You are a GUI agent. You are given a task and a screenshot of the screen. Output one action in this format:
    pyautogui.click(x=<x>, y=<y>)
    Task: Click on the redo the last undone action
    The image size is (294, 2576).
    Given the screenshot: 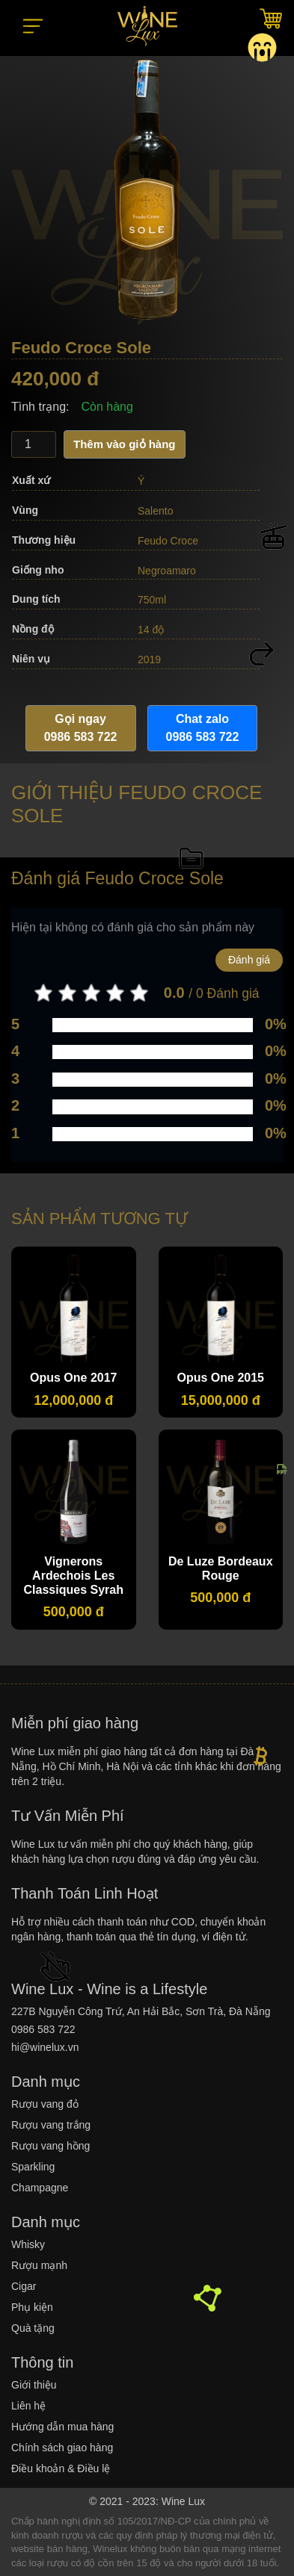 What is the action you would take?
    pyautogui.click(x=261, y=654)
    